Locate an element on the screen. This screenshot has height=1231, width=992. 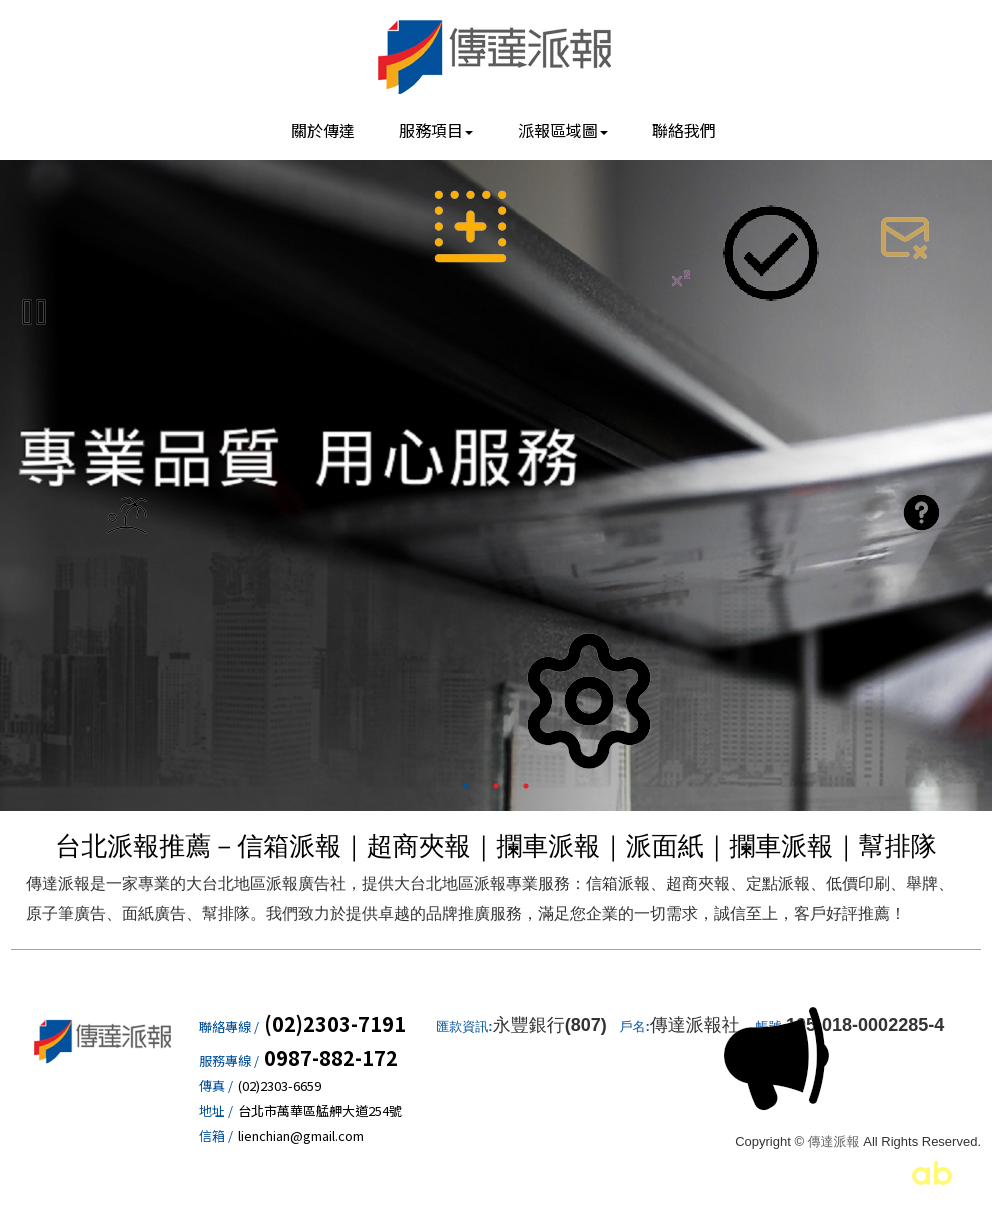
add a bottom border to selected cells or elements is located at coordinates (470, 226).